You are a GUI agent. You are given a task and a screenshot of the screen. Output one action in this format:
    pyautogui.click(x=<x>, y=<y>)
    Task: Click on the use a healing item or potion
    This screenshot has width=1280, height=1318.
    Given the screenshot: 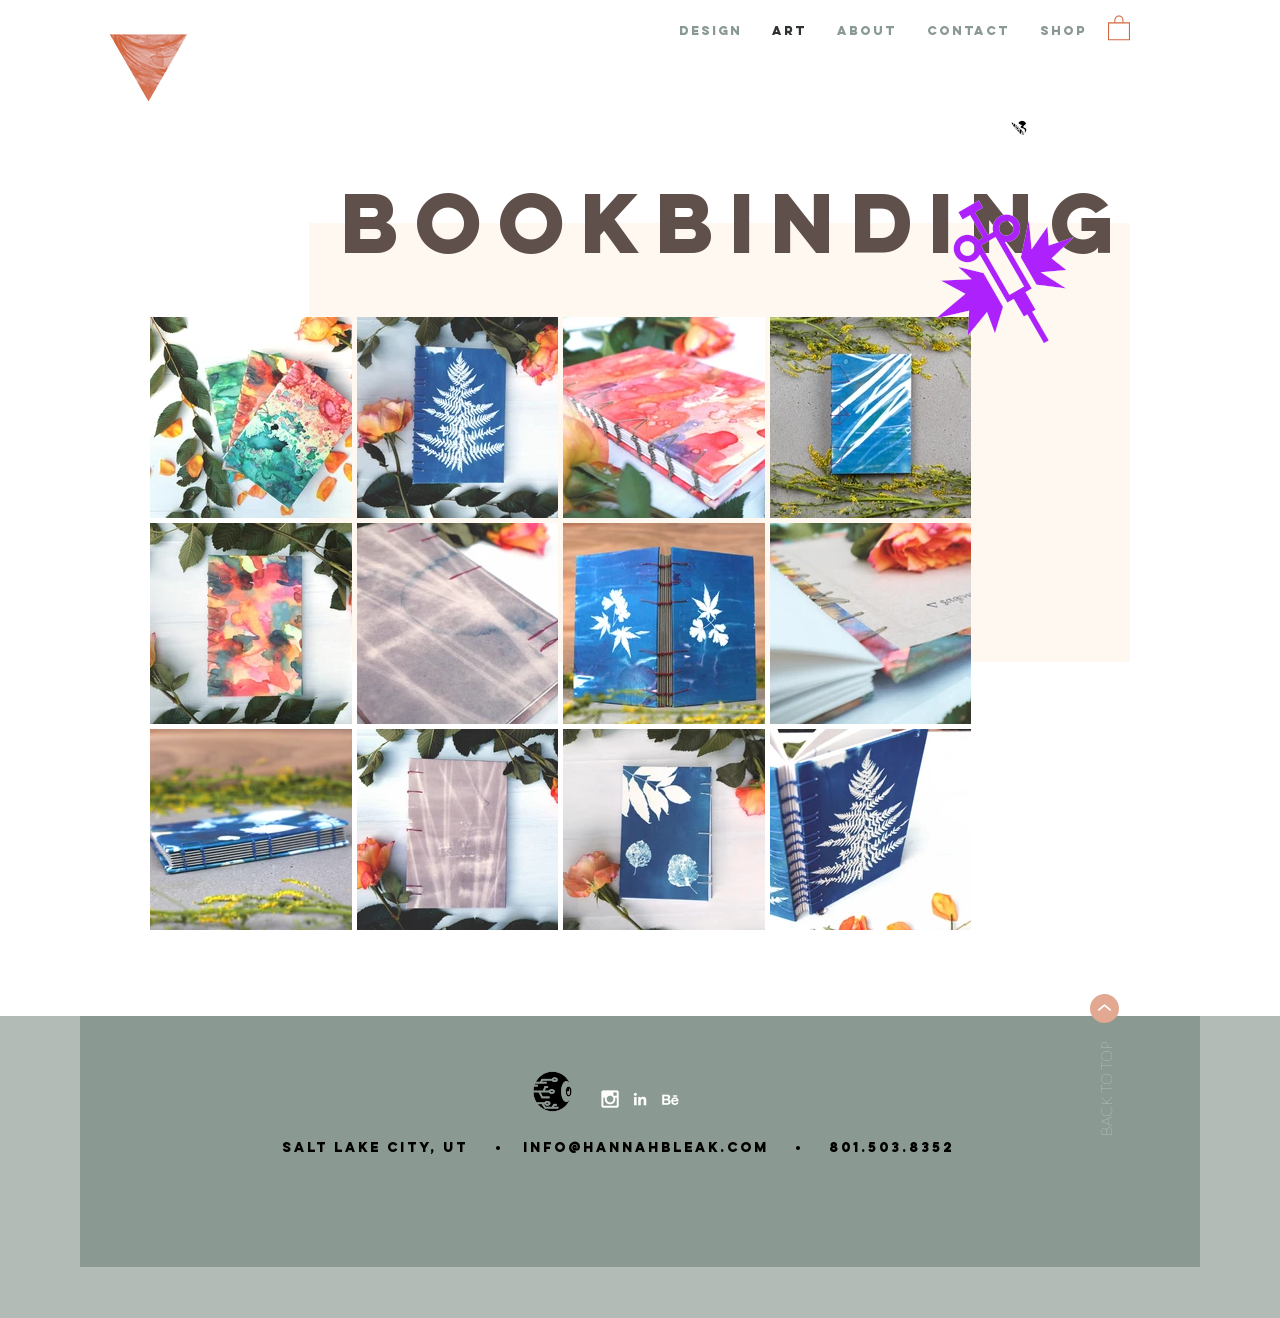 What is the action you would take?
    pyautogui.click(x=1003, y=271)
    